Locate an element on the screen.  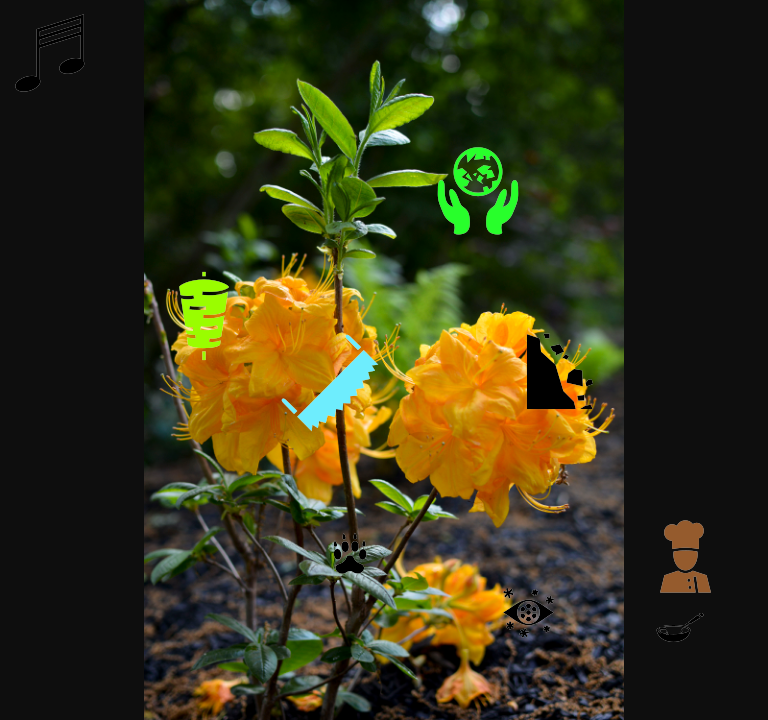
view environmental or sustainability features is located at coordinates (478, 191).